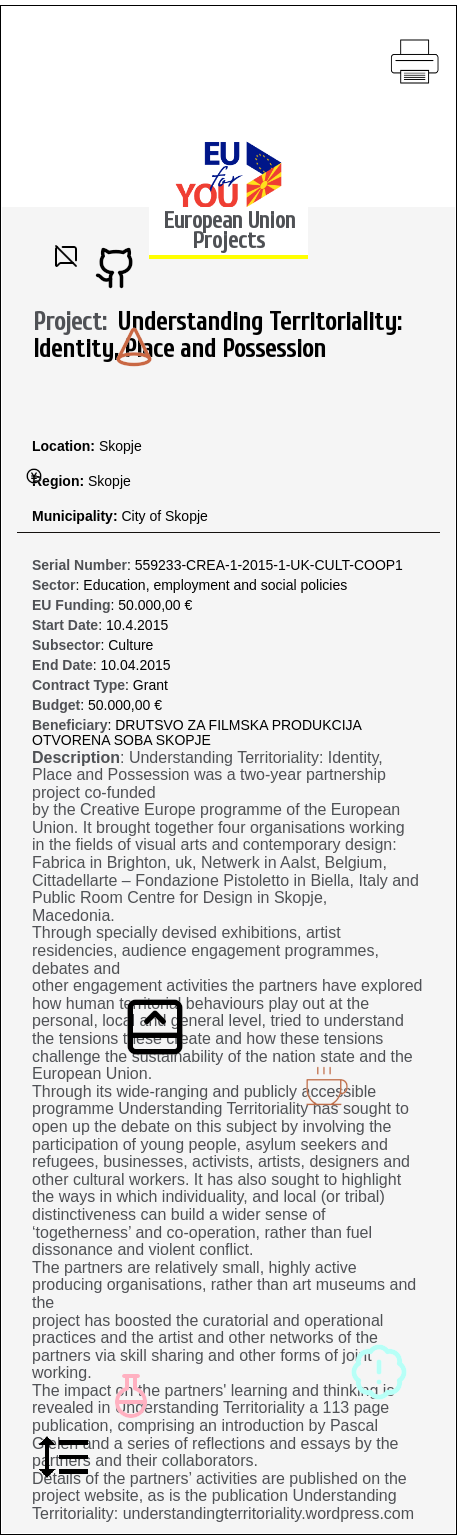 The width and height of the screenshot is (457, 1535). I want to click on mute or disable chat notifications, so click(66, 256).